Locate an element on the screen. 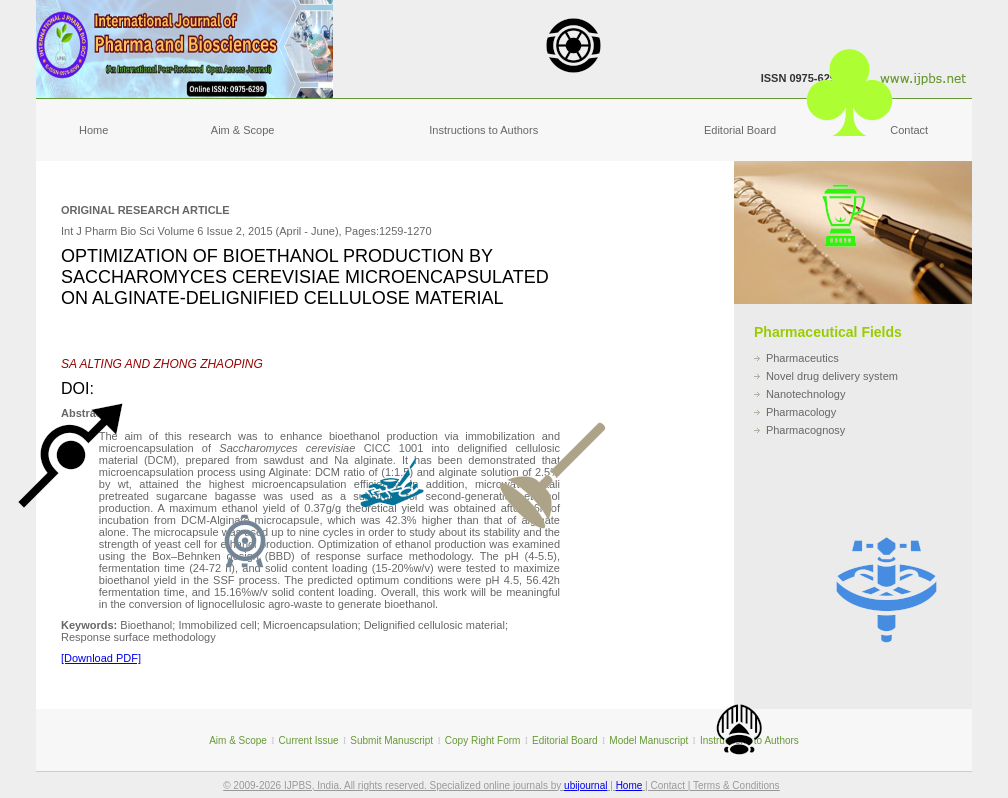  indicates an alternate route or detour ahead is located at coordinates (71, 455).